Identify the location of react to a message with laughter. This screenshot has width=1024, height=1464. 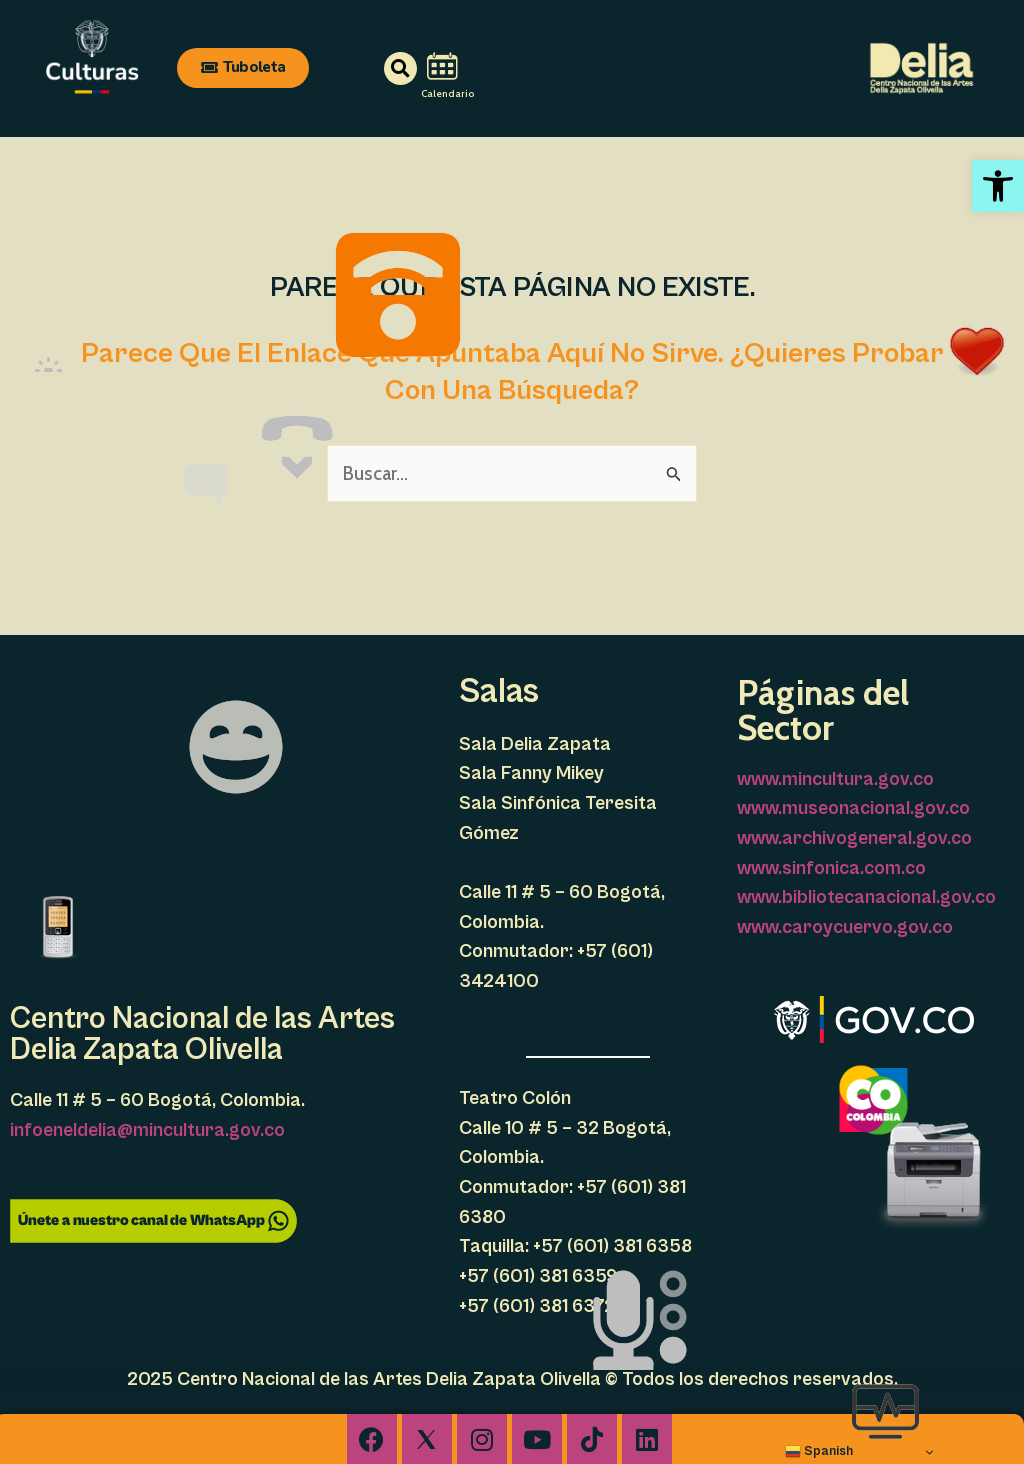
(236, 747).